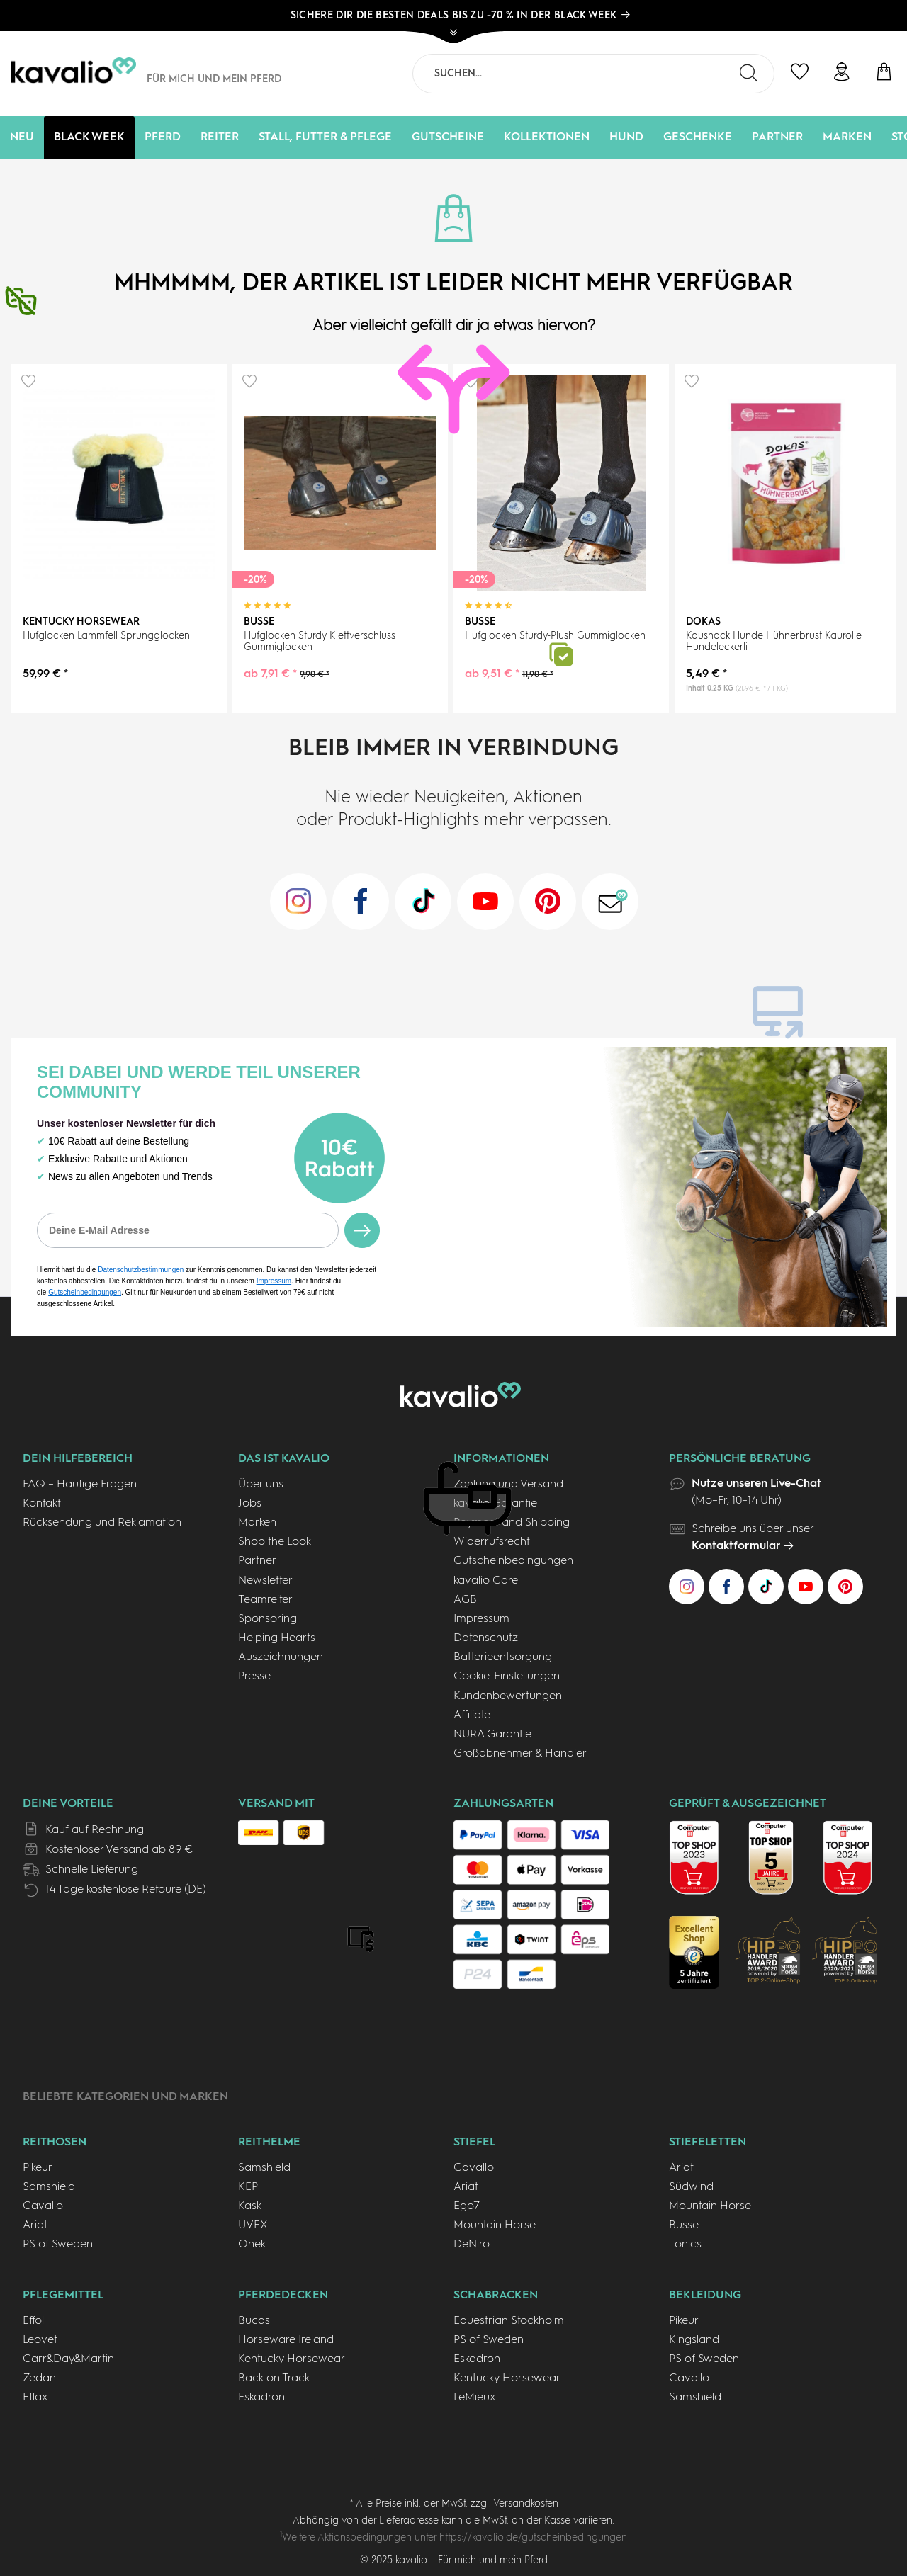 The image size is (907, 2576). What do you see at coordinates (454, 389) in the screenshot?
I see `switch or swap between two items` at bounding box center [454, 389].